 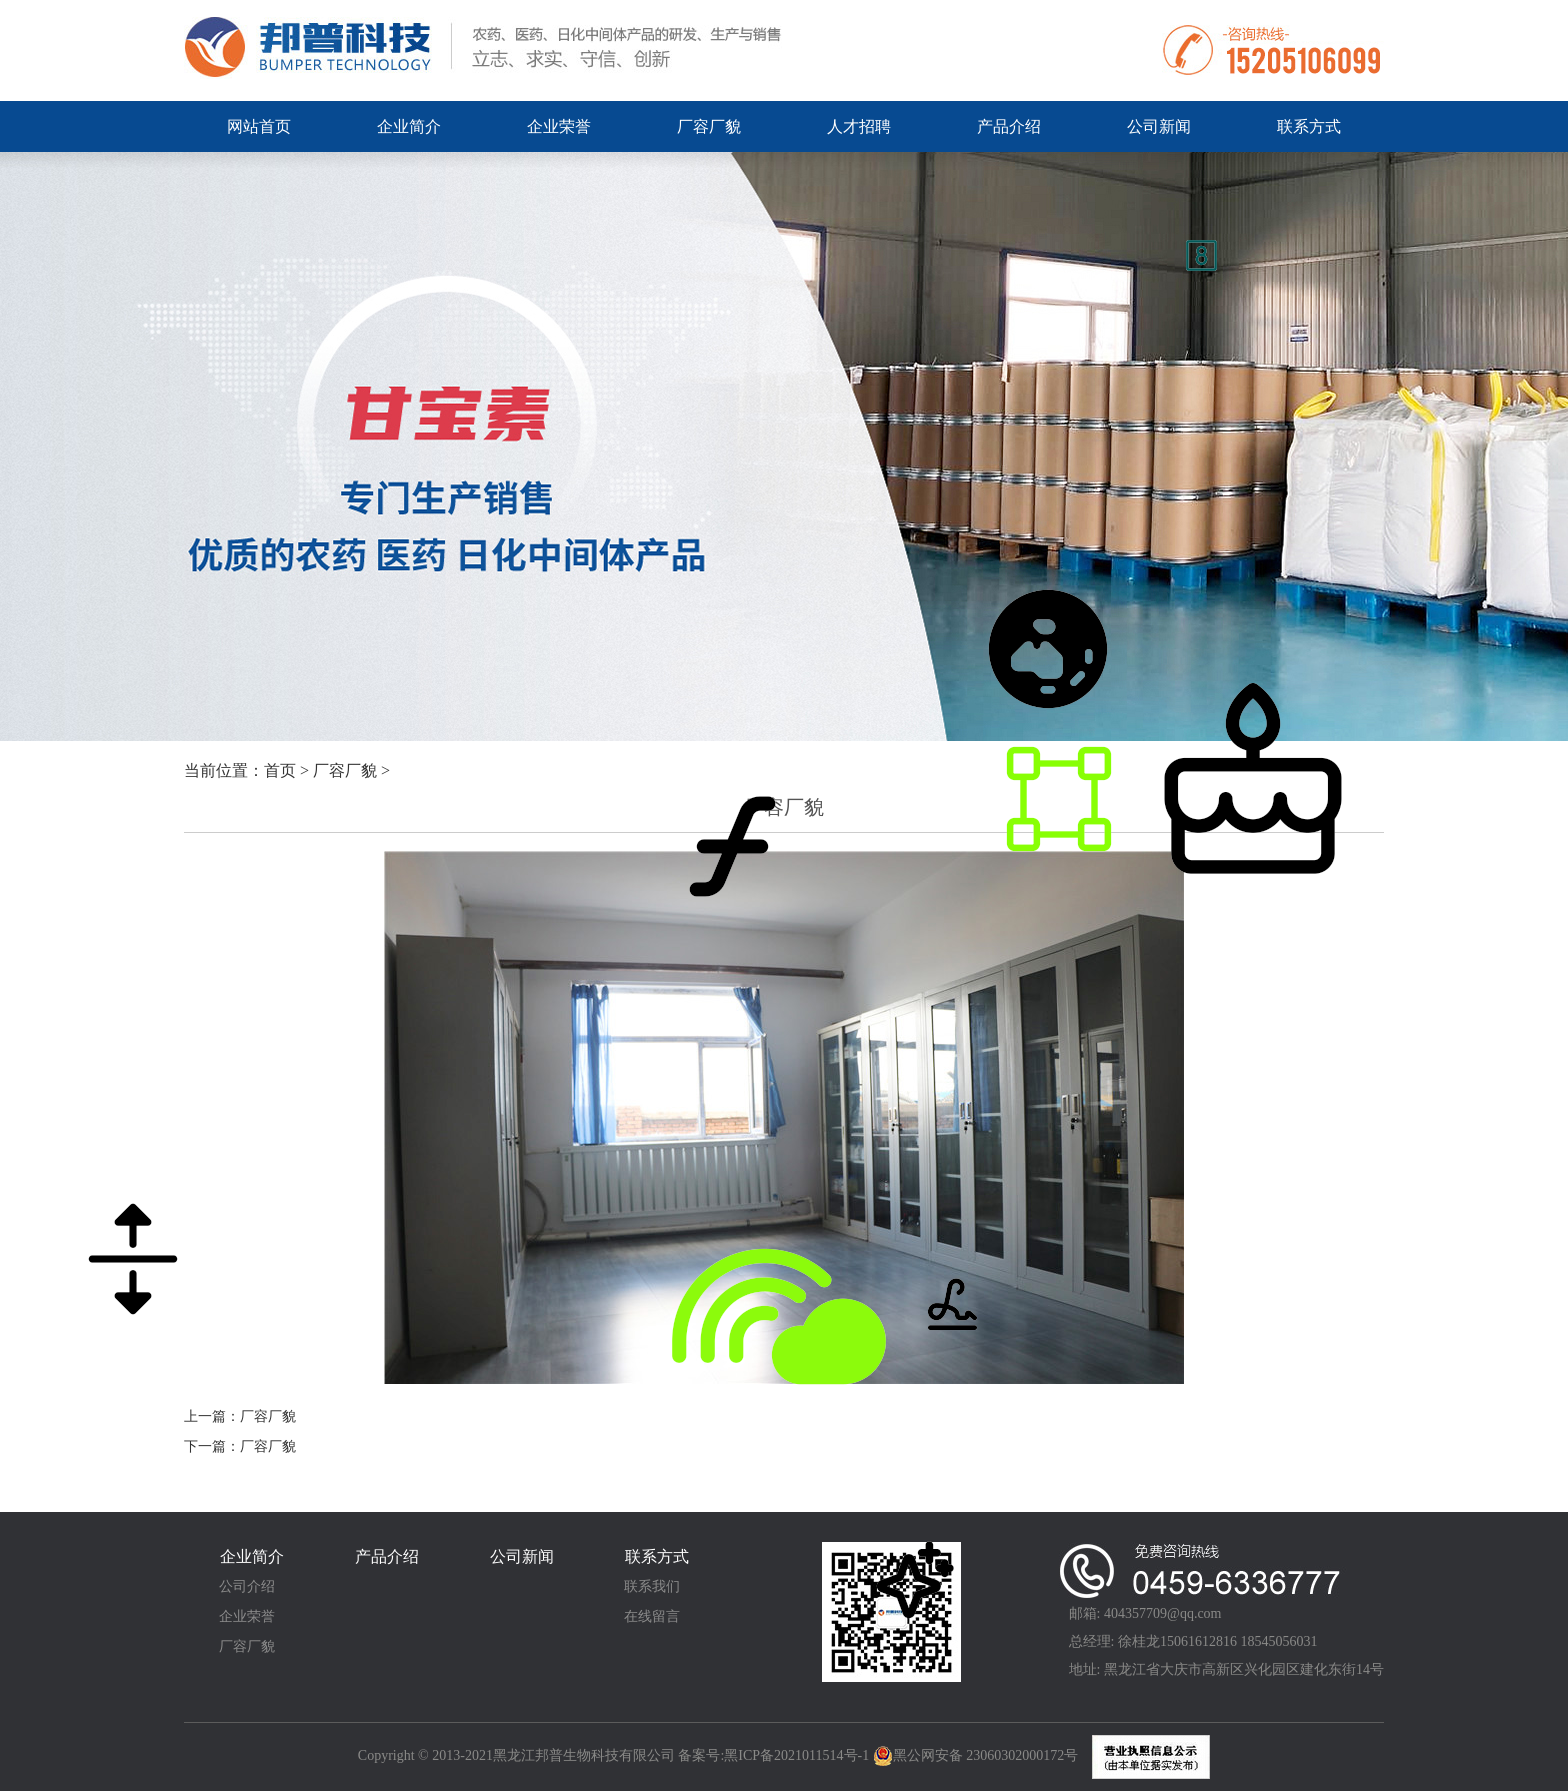 I want to click on view birthday or celebration reminders, so click(x=1253, y=792).